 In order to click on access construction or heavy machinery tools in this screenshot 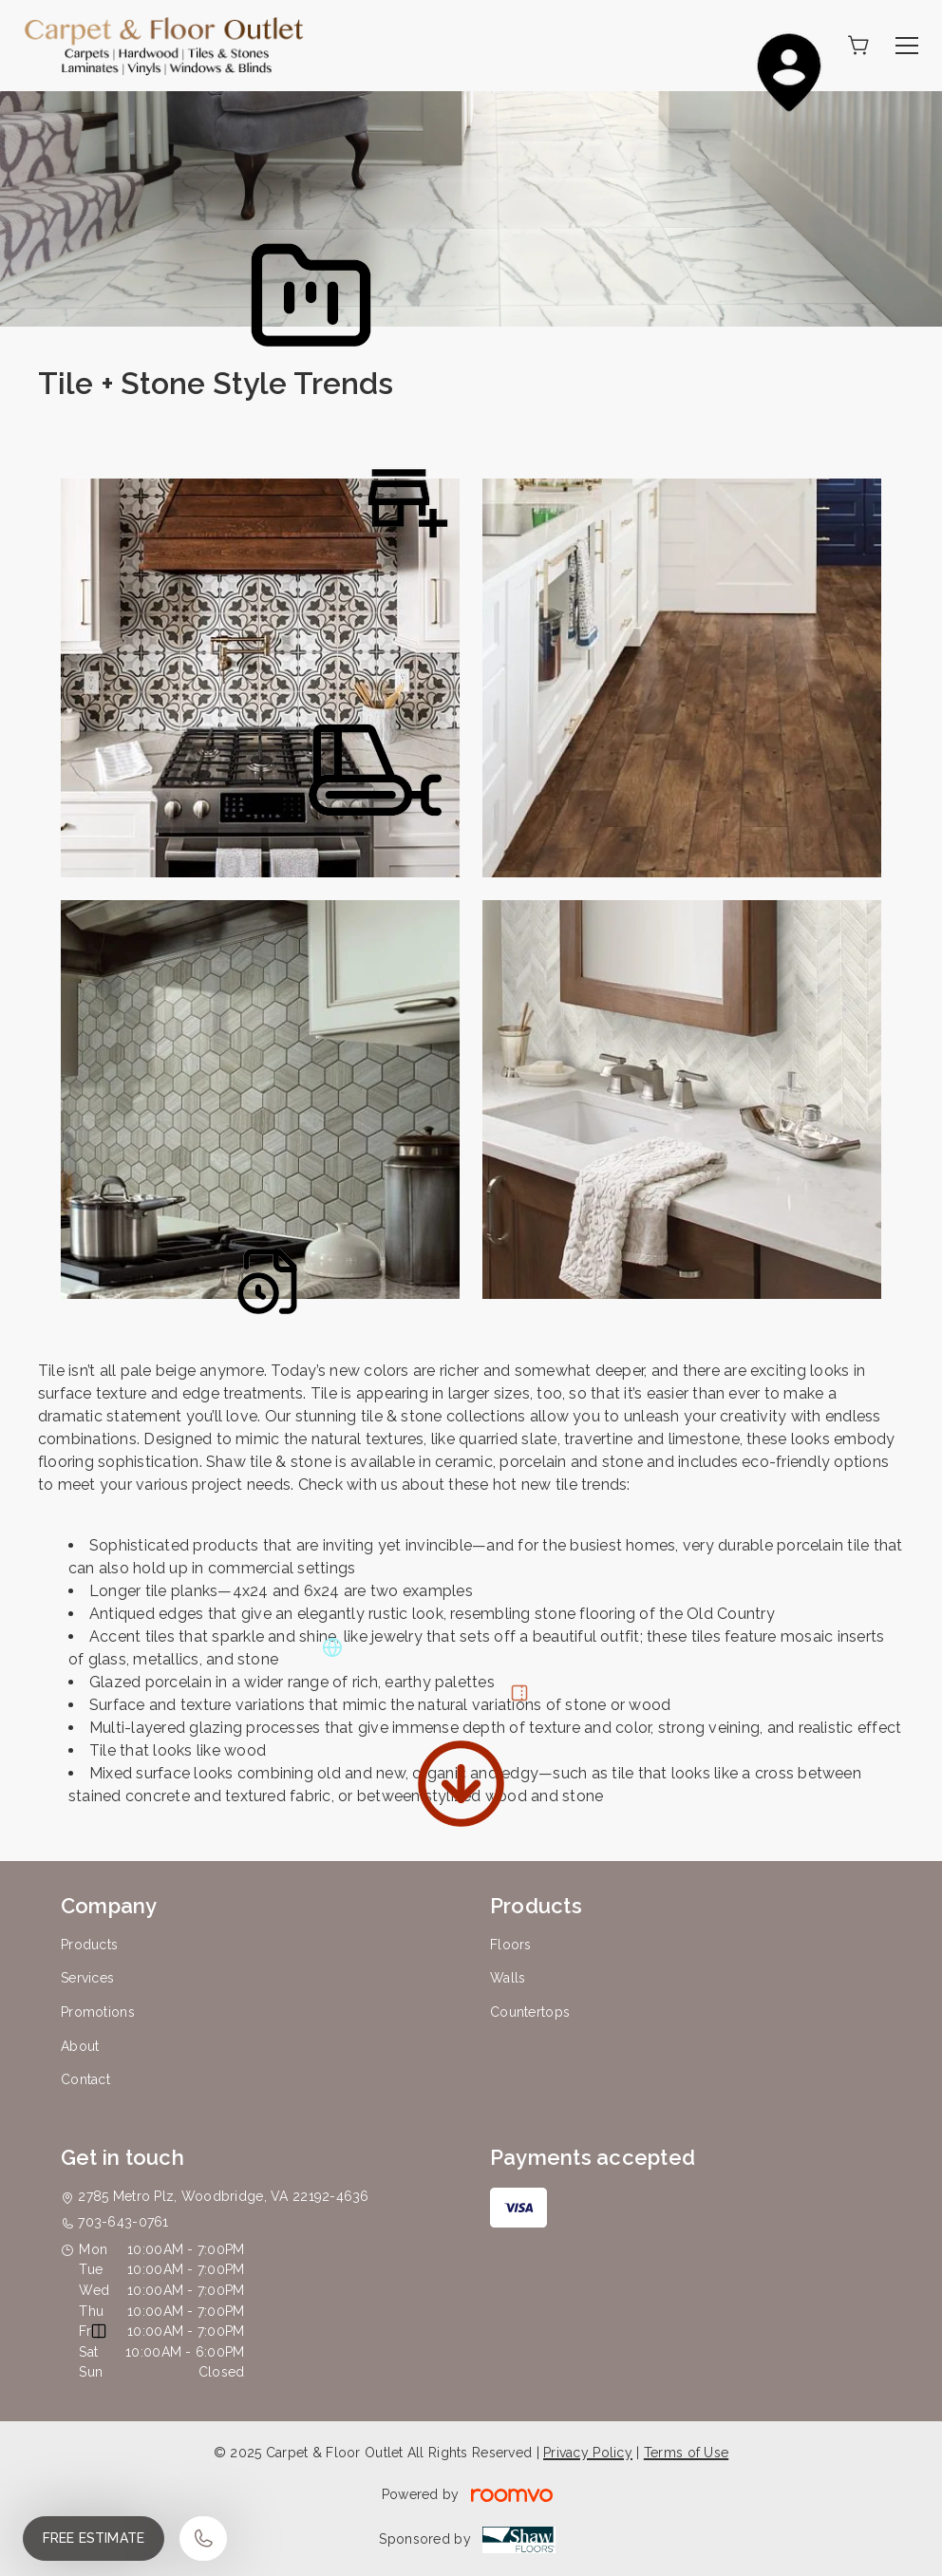, I will do `click(375, 770)`.